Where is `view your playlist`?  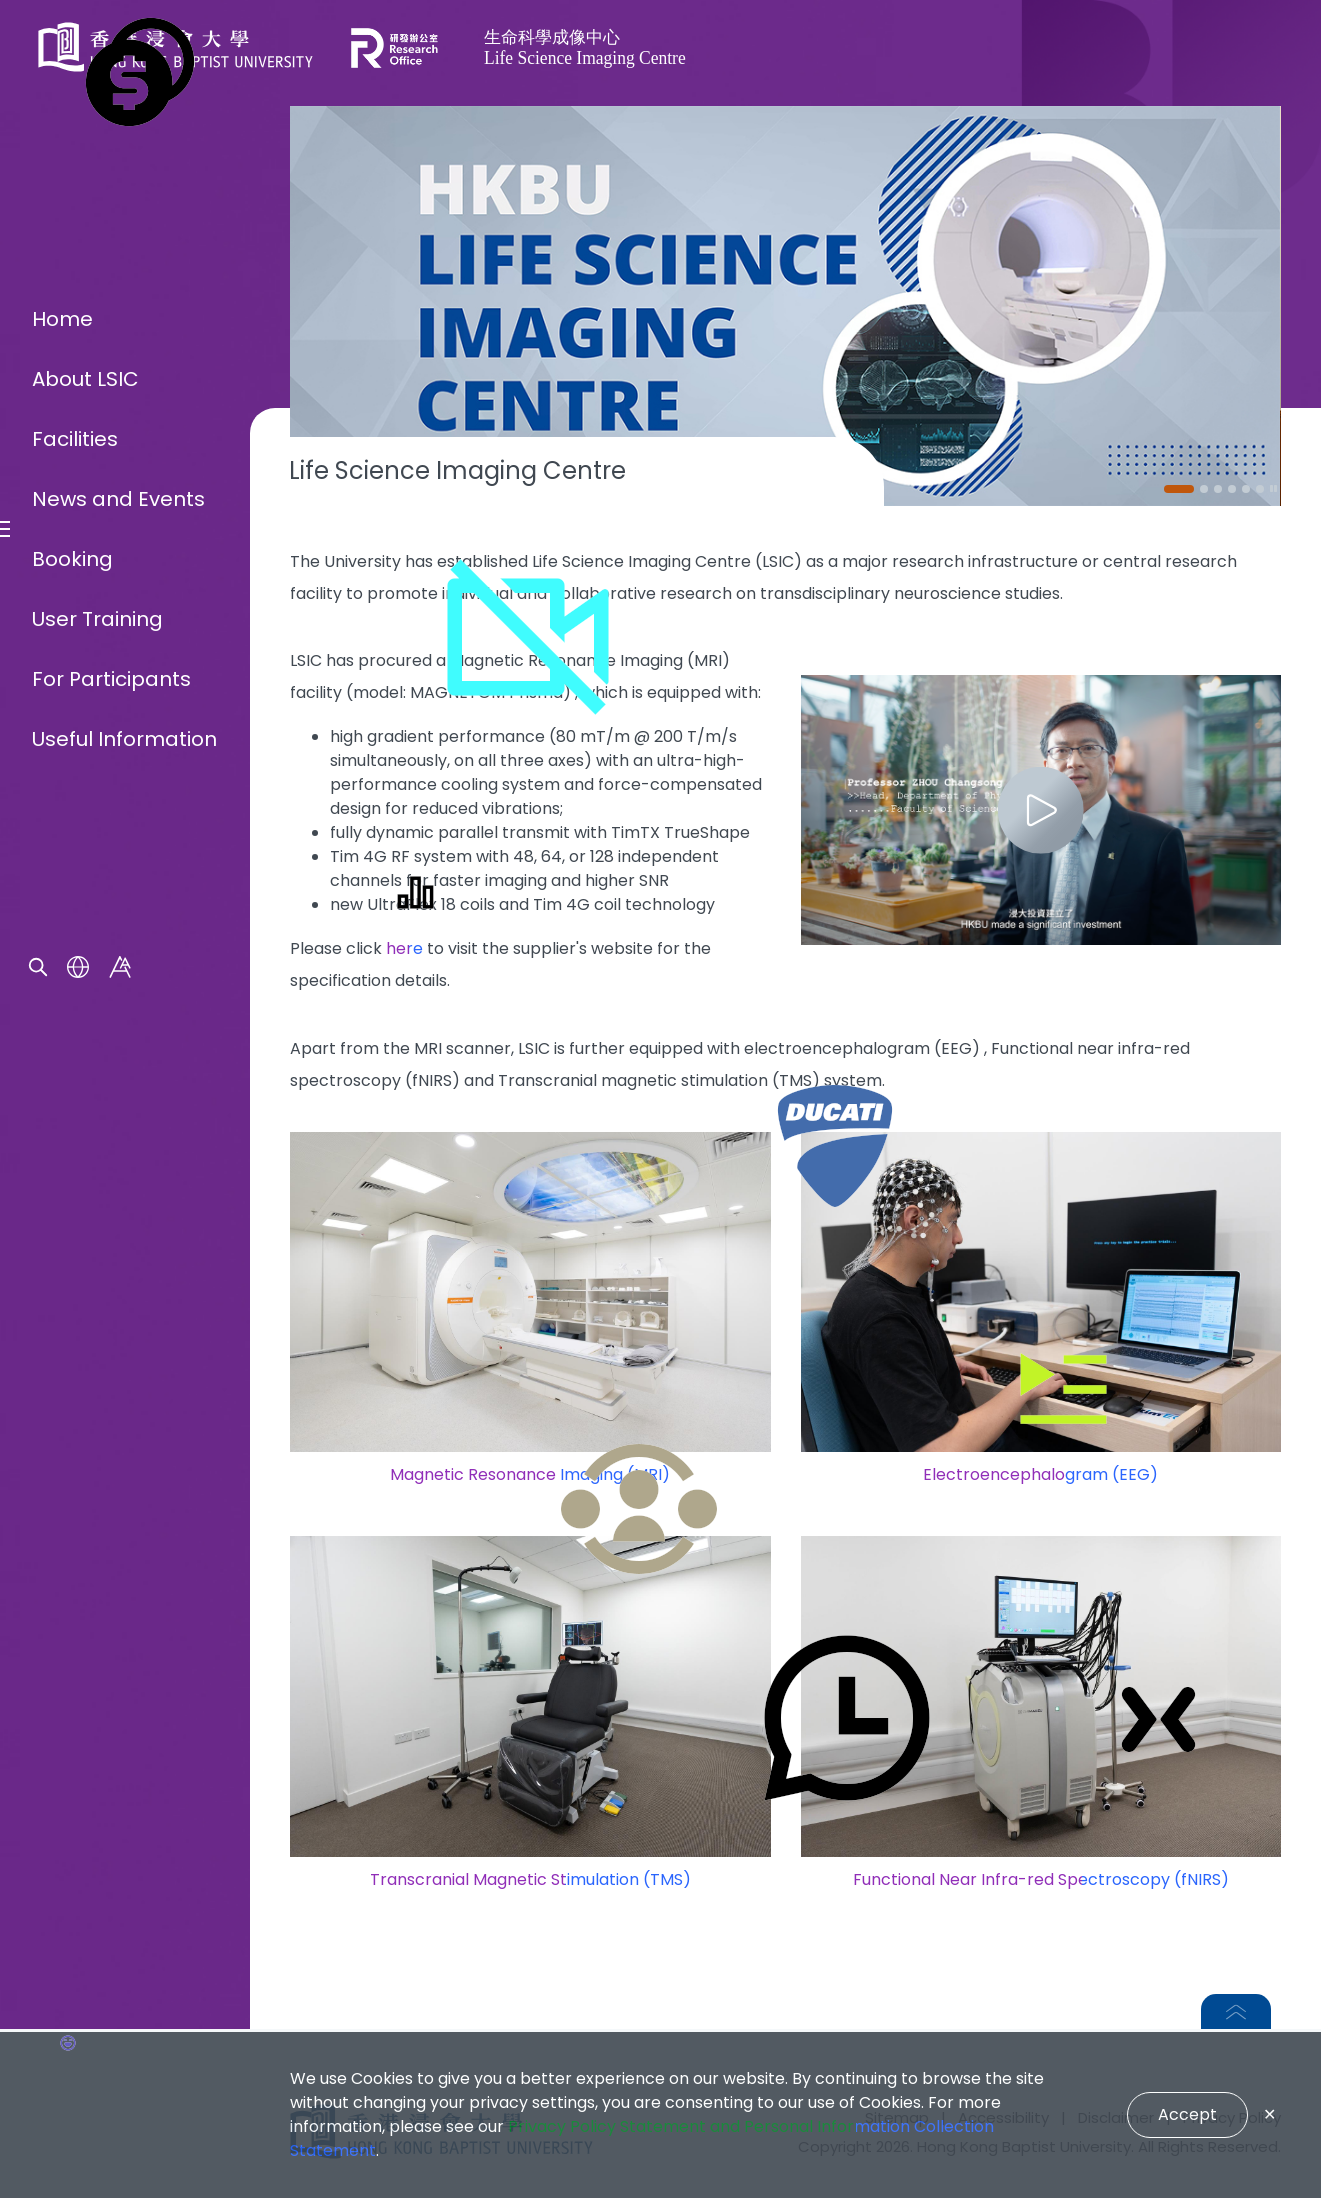
view your playlist is located at coordinates (1063, 1389).